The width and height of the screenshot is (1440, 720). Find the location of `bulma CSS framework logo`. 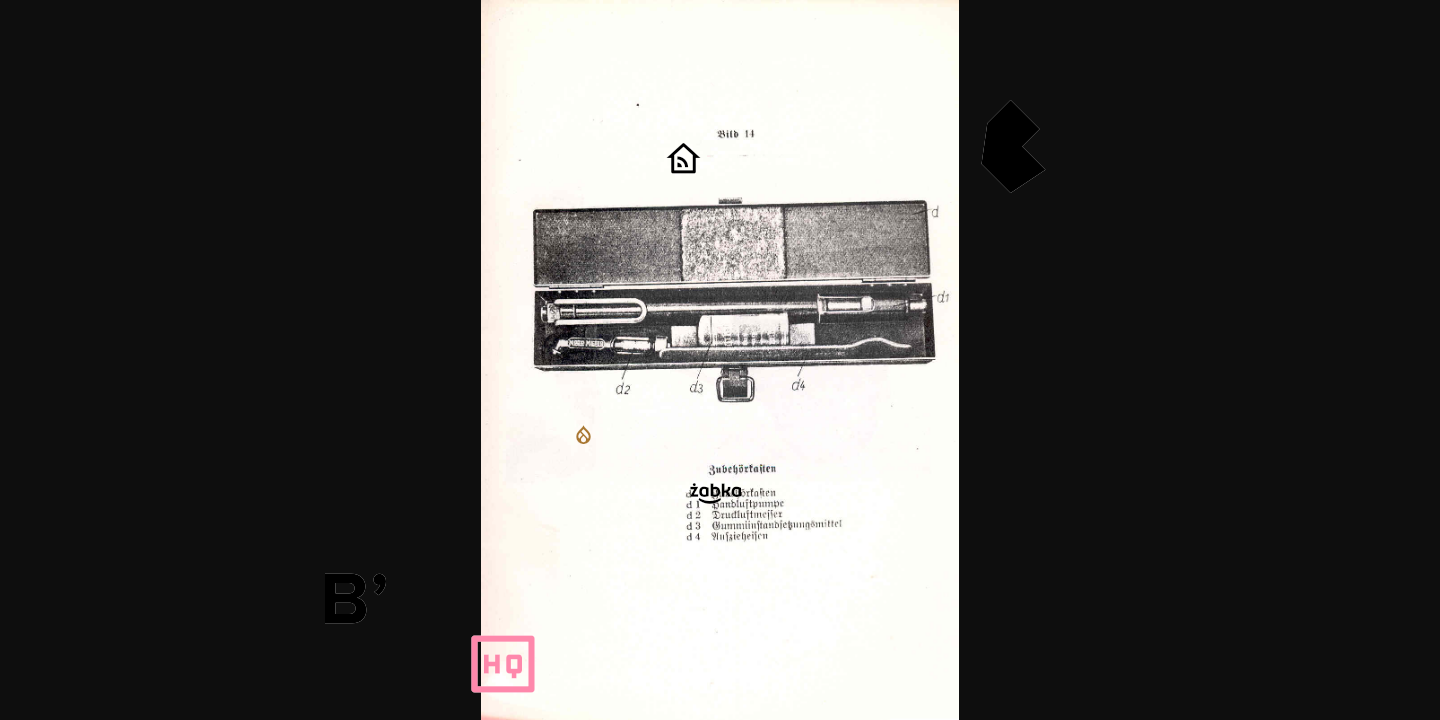

bulma CSS framework logo is located at coordinates (1013, 146).